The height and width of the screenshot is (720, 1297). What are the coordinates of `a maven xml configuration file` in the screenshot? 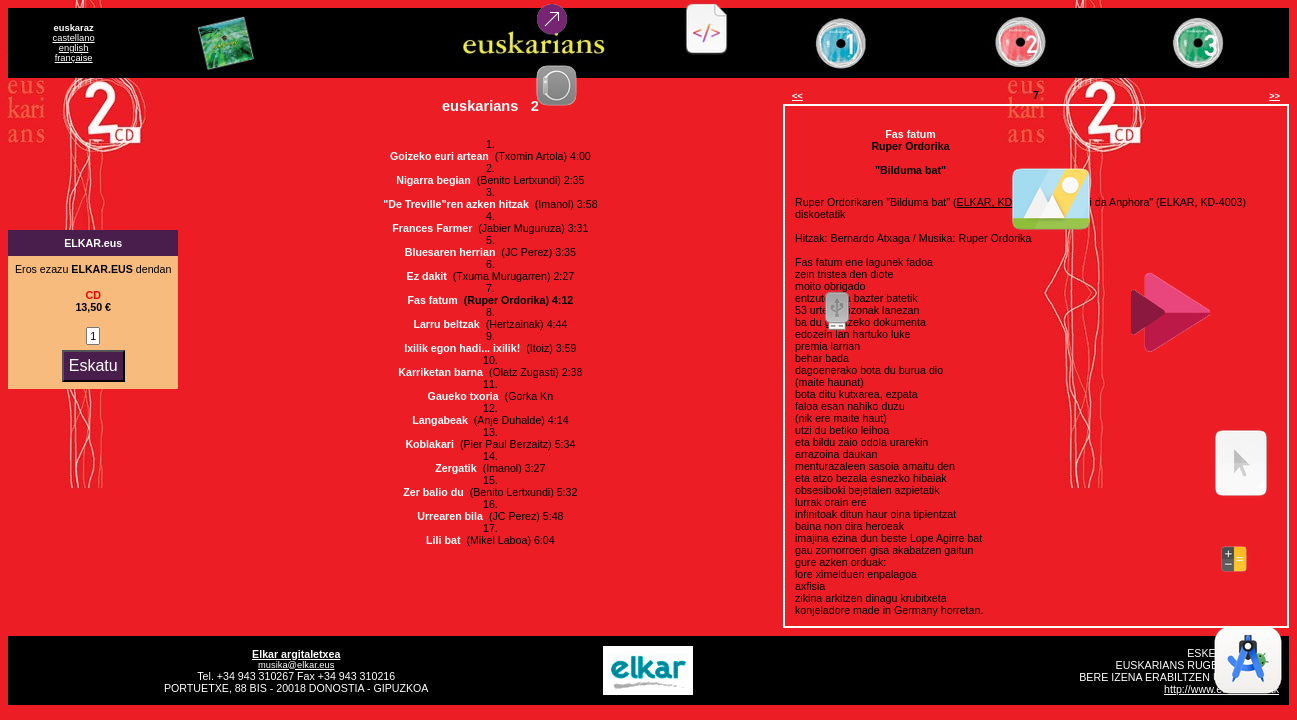 It's located at (706, 28).